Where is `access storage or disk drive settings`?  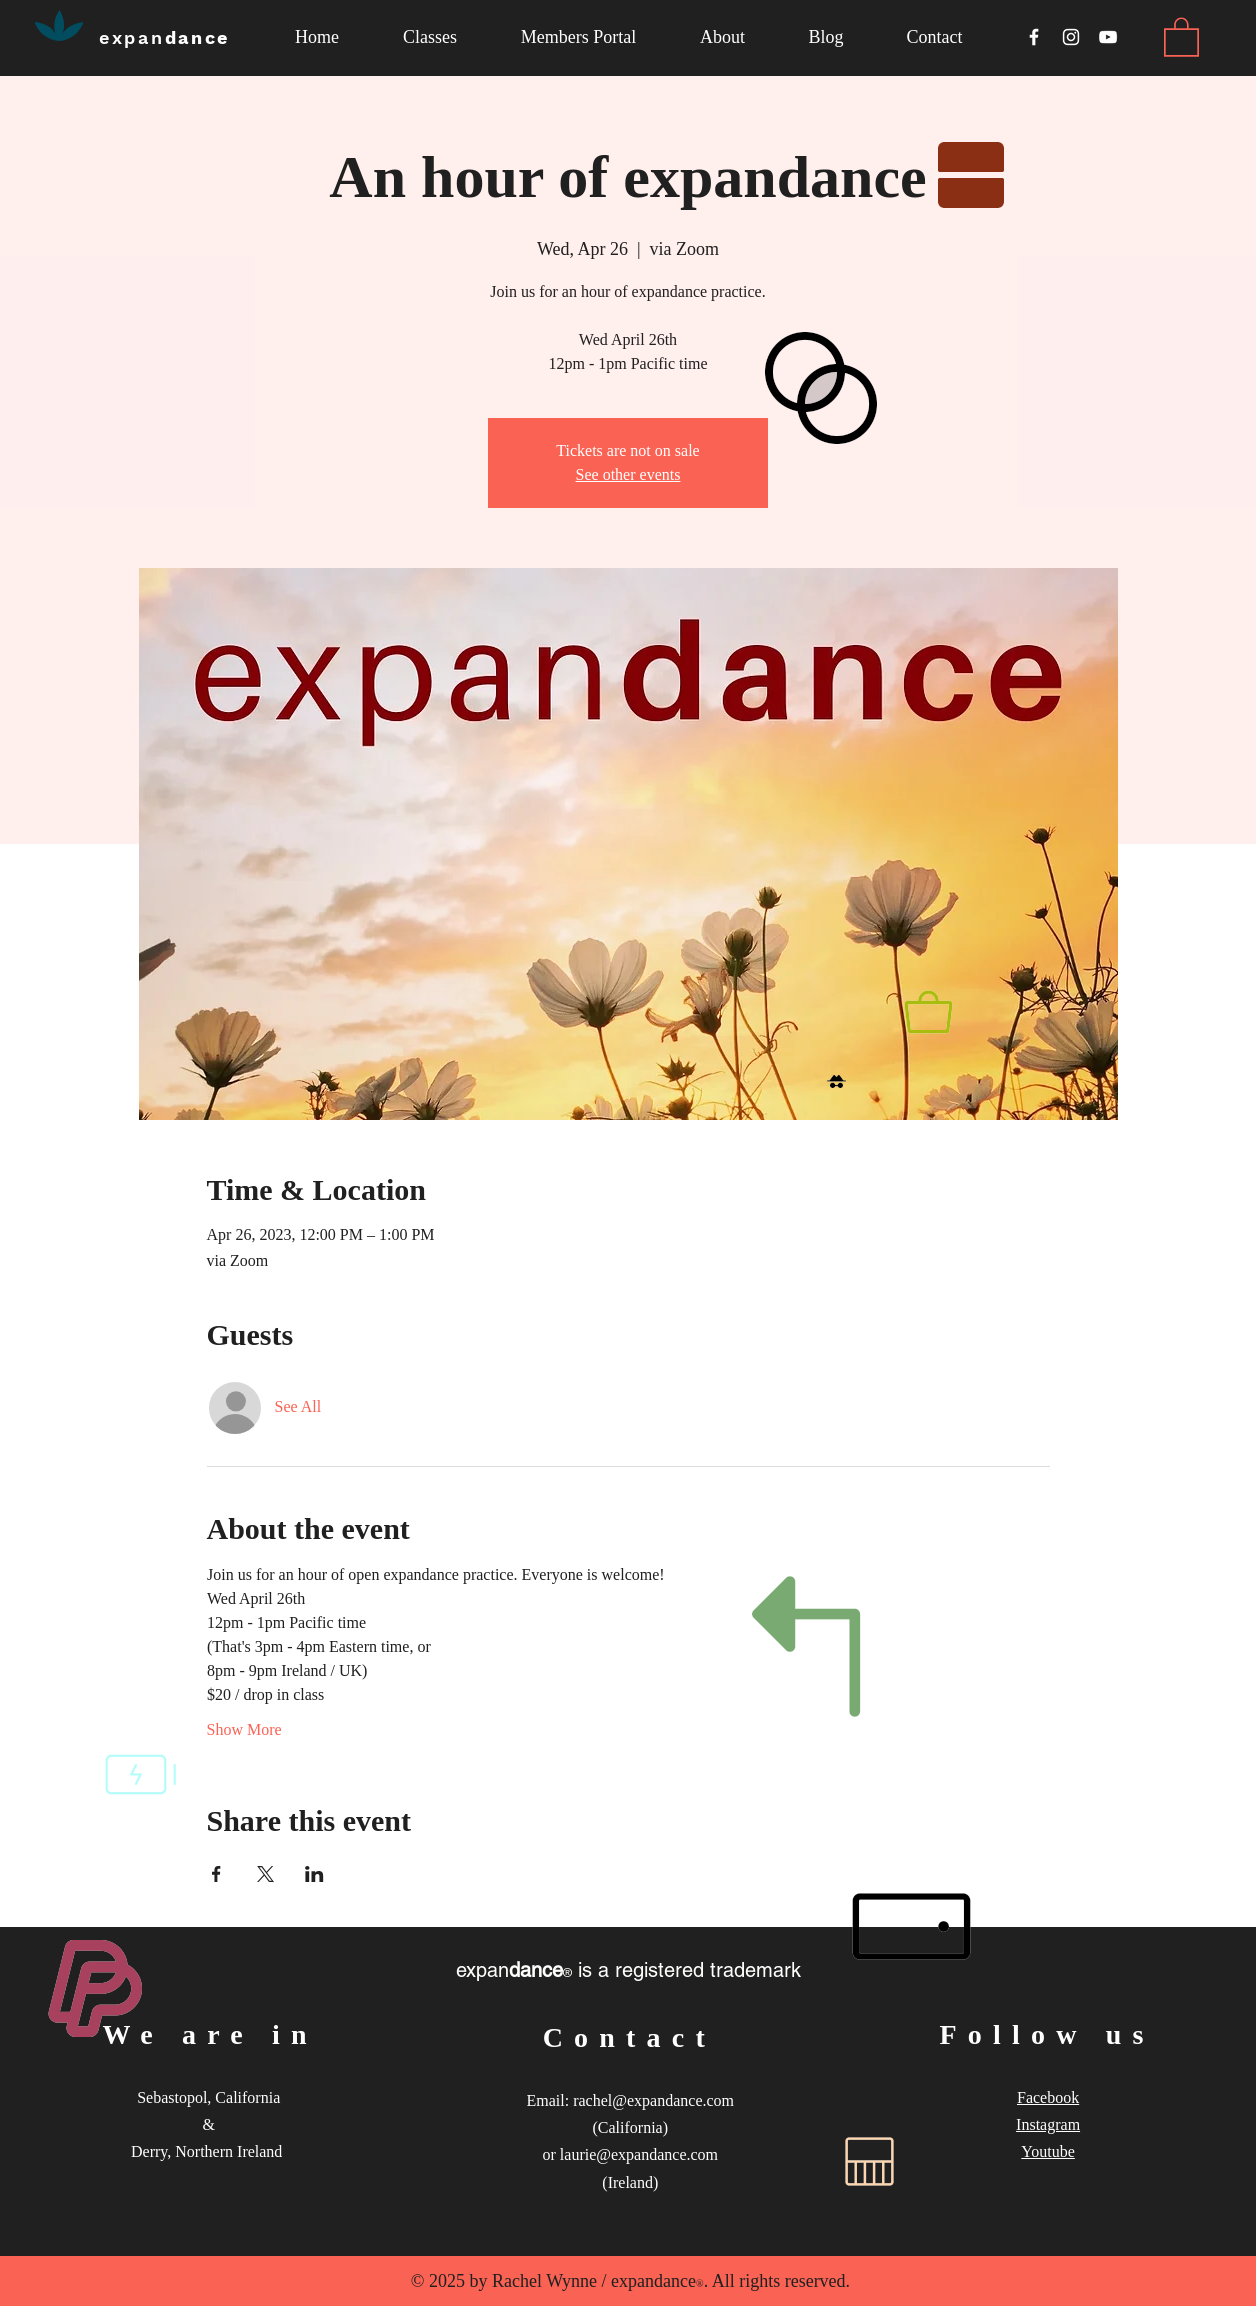
access storage or disk drive settings is located at coordinates (911, 1926).